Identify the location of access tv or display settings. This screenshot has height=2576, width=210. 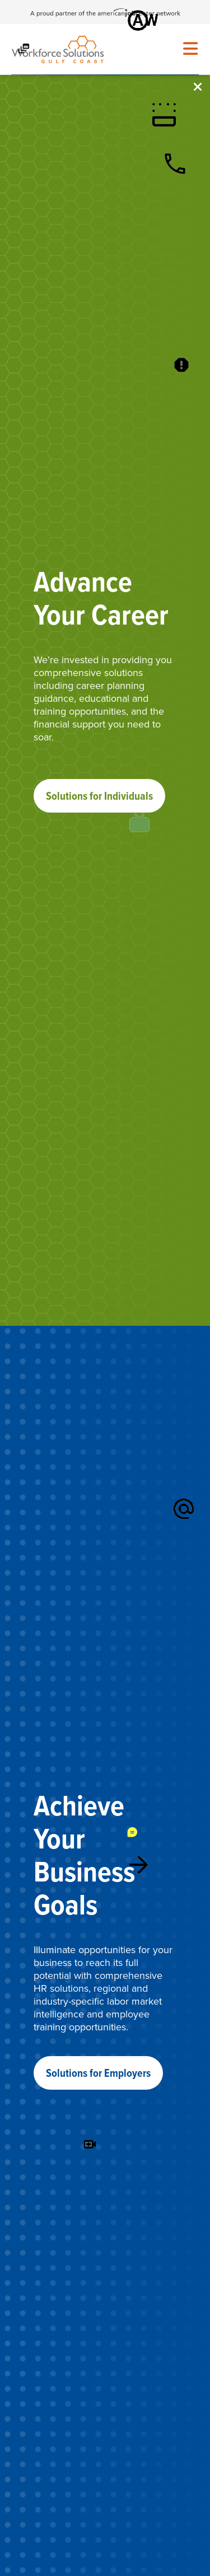
(139, 823).